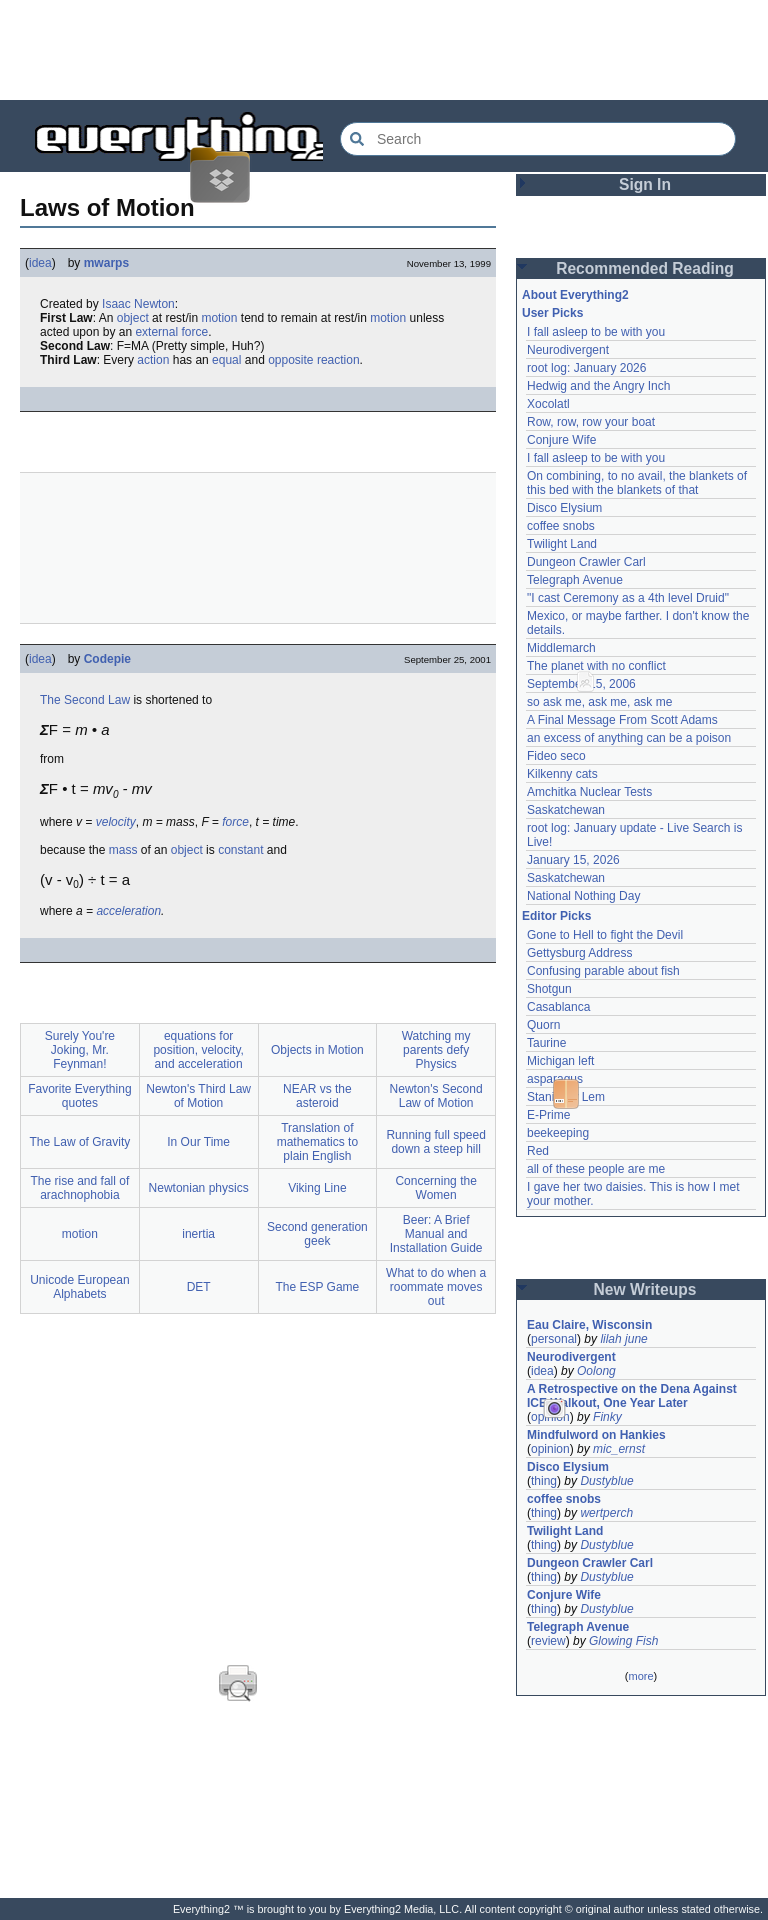 The image size is (768, 1920). What do you see at coordinates (220, 175) in the screenshot?
I see `open your dropbox synced folder` at bounding box center [220, 175].